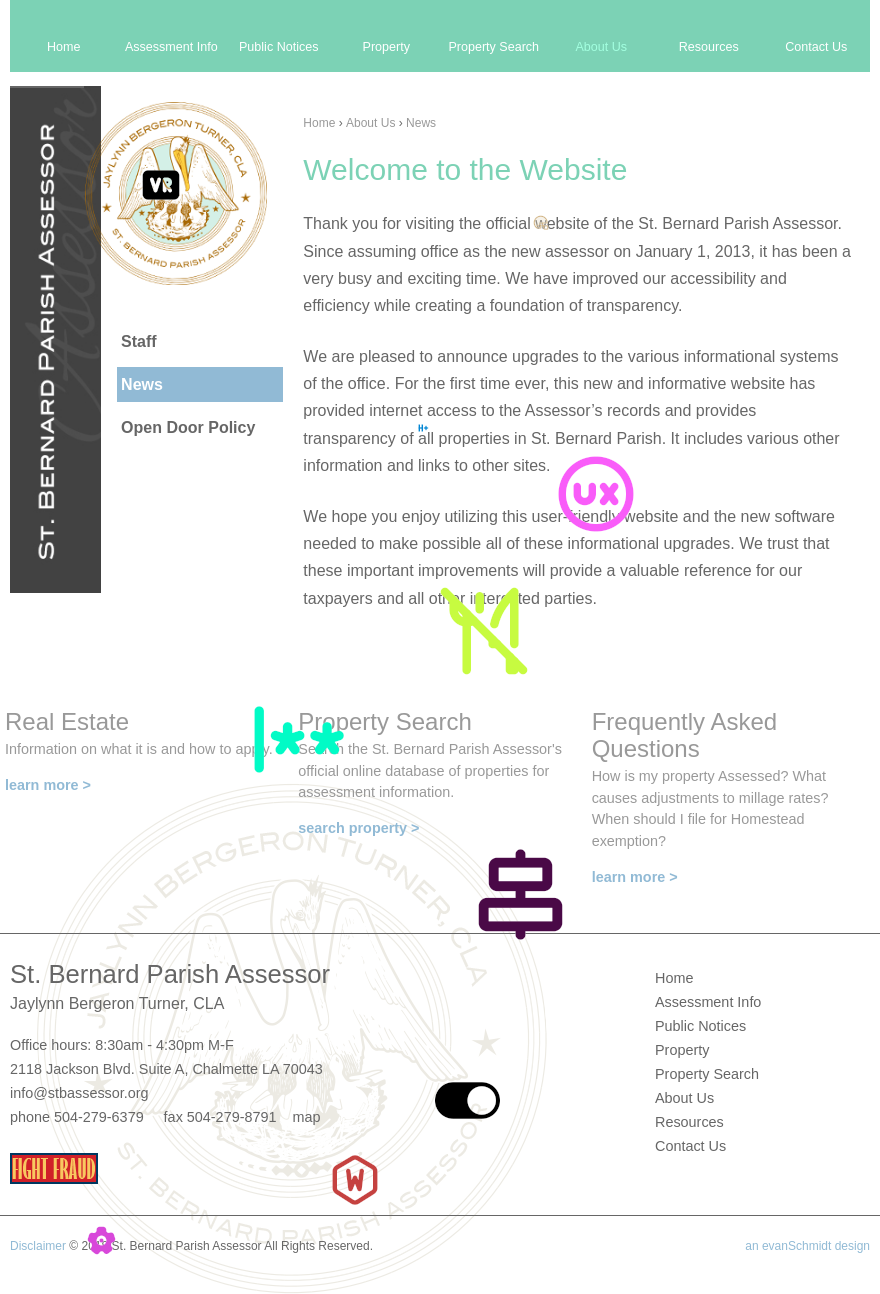 This screenshot has height=1294, width=880. I want to click on access user experience design tools, so click(596, 494).